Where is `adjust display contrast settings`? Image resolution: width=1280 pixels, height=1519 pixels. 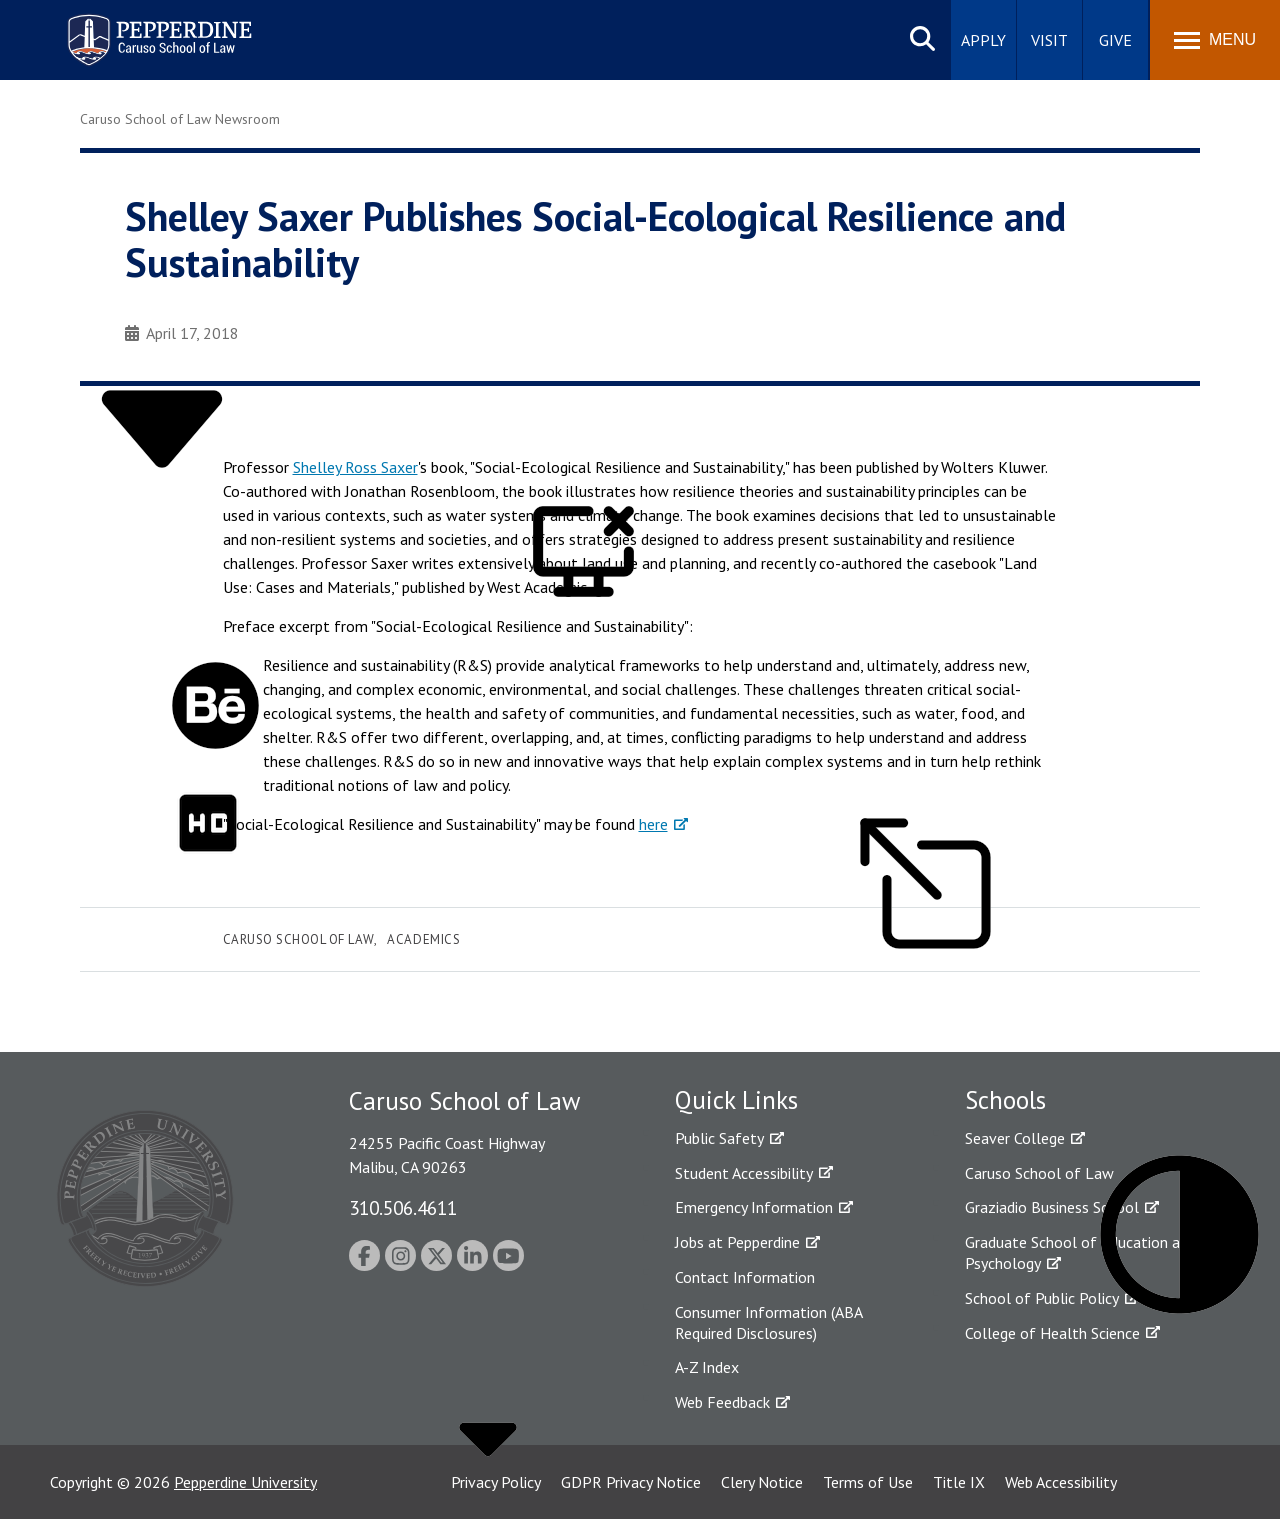
adjust display contrast settings is located at coordinates (1179, 1234).